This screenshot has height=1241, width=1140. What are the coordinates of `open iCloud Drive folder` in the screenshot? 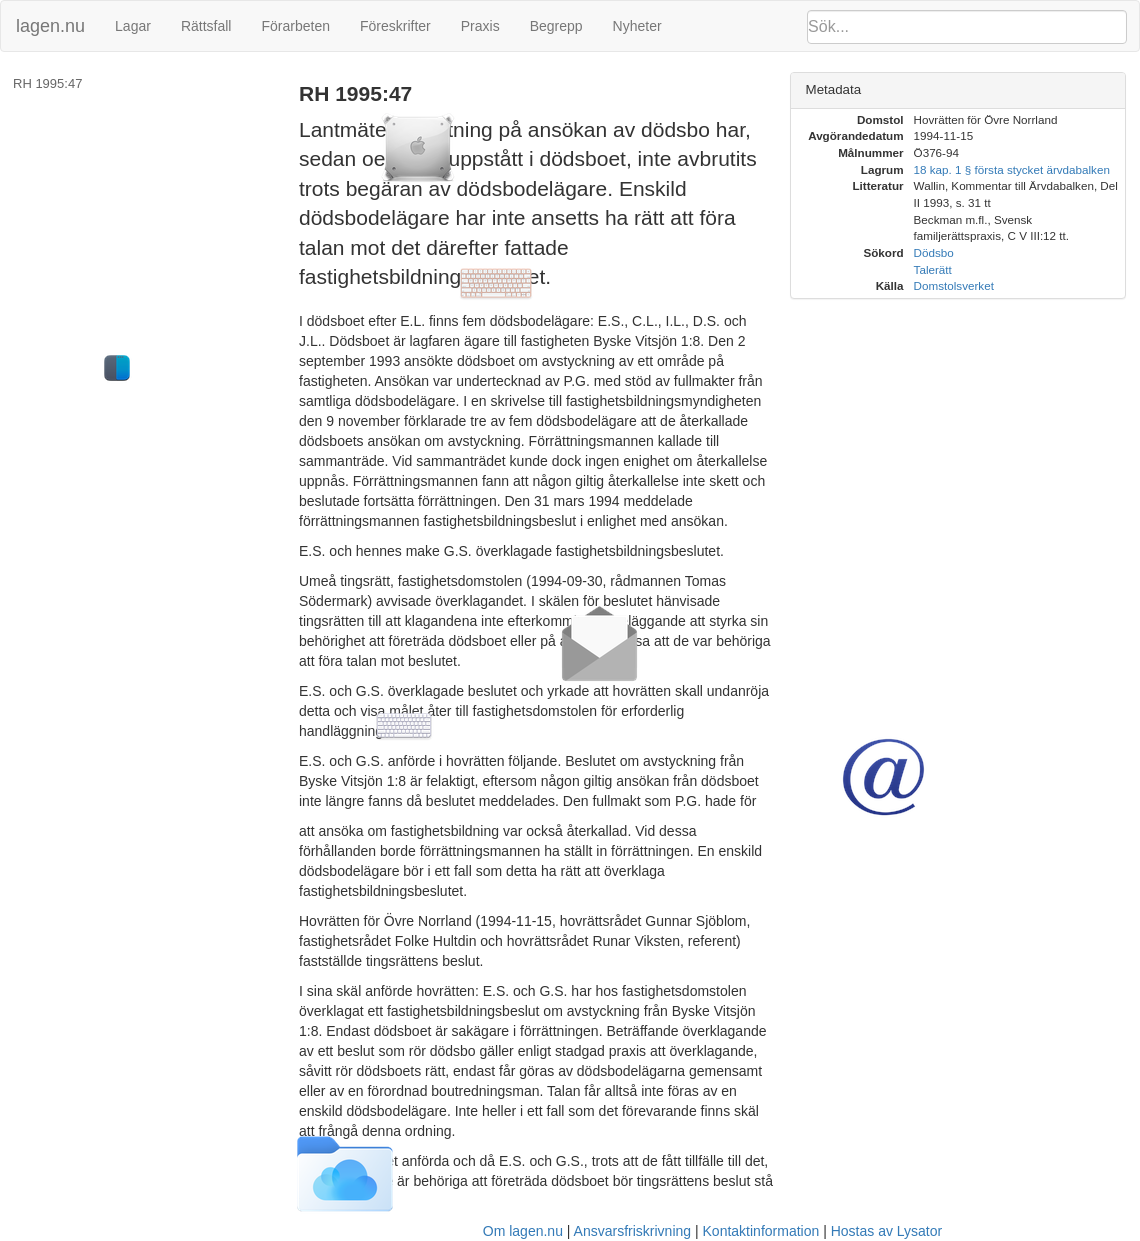 It's located at (344, 1176).